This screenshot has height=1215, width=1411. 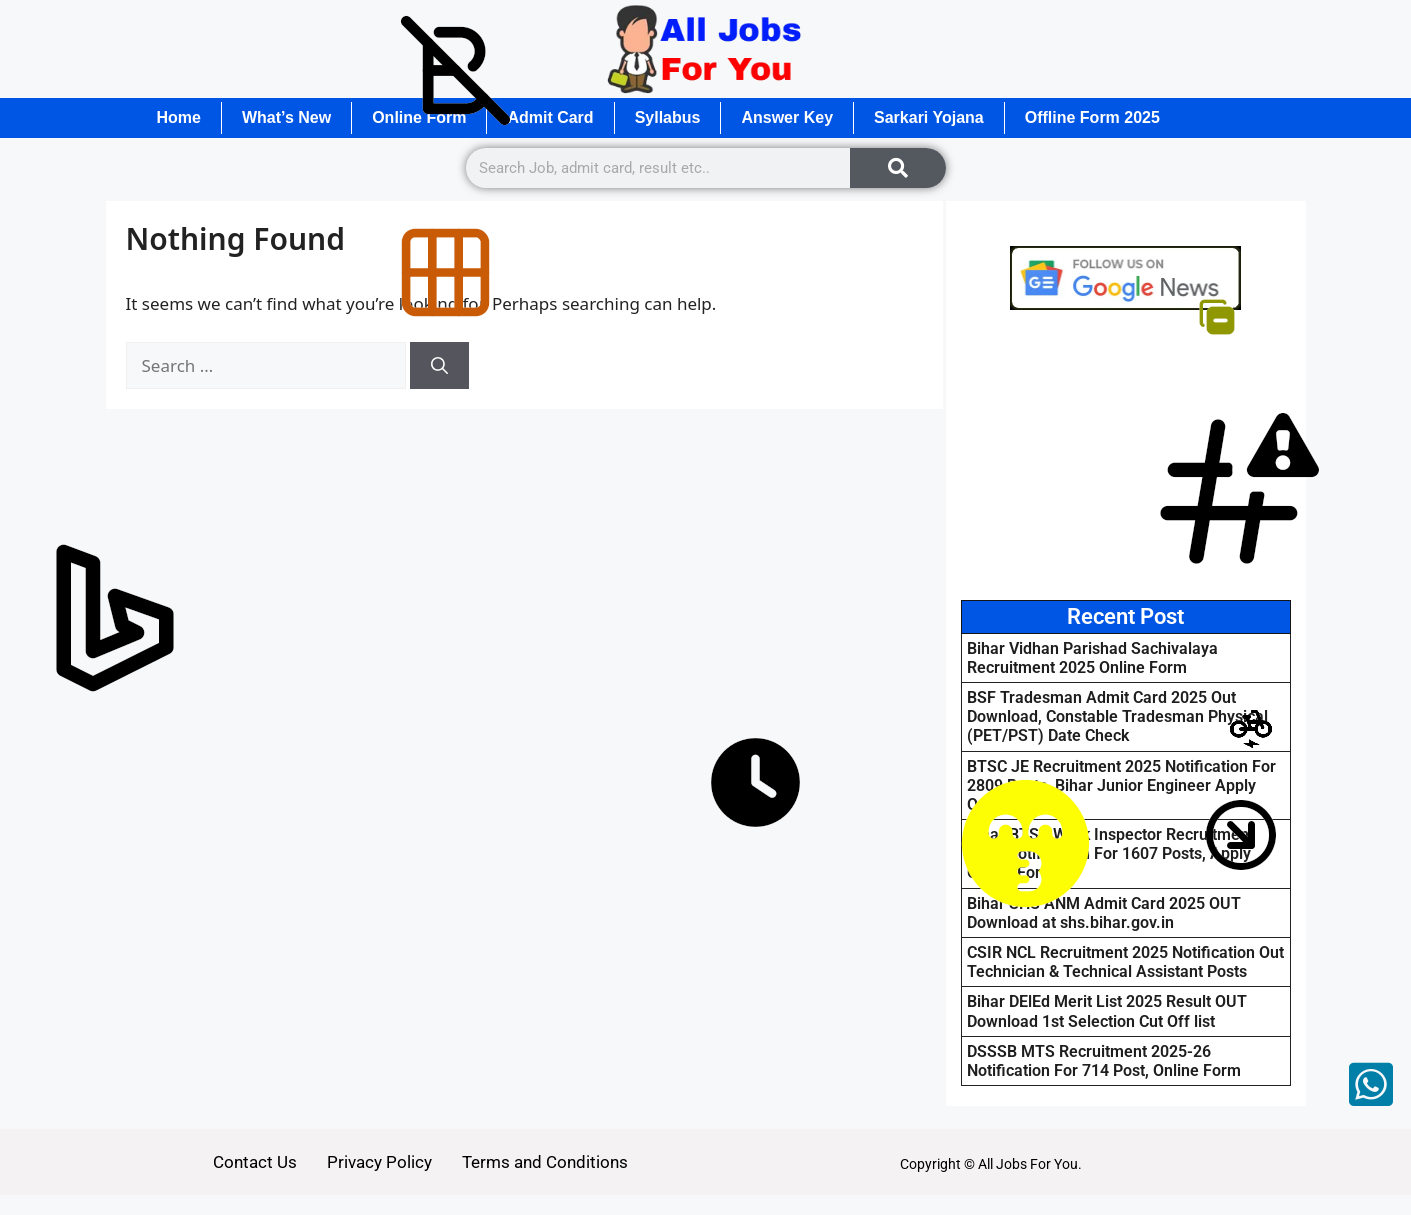 What do you see at coordinates (455, 70) in the screenshot?
I see `disable bold text formatting` at bounding box center [455, 70].